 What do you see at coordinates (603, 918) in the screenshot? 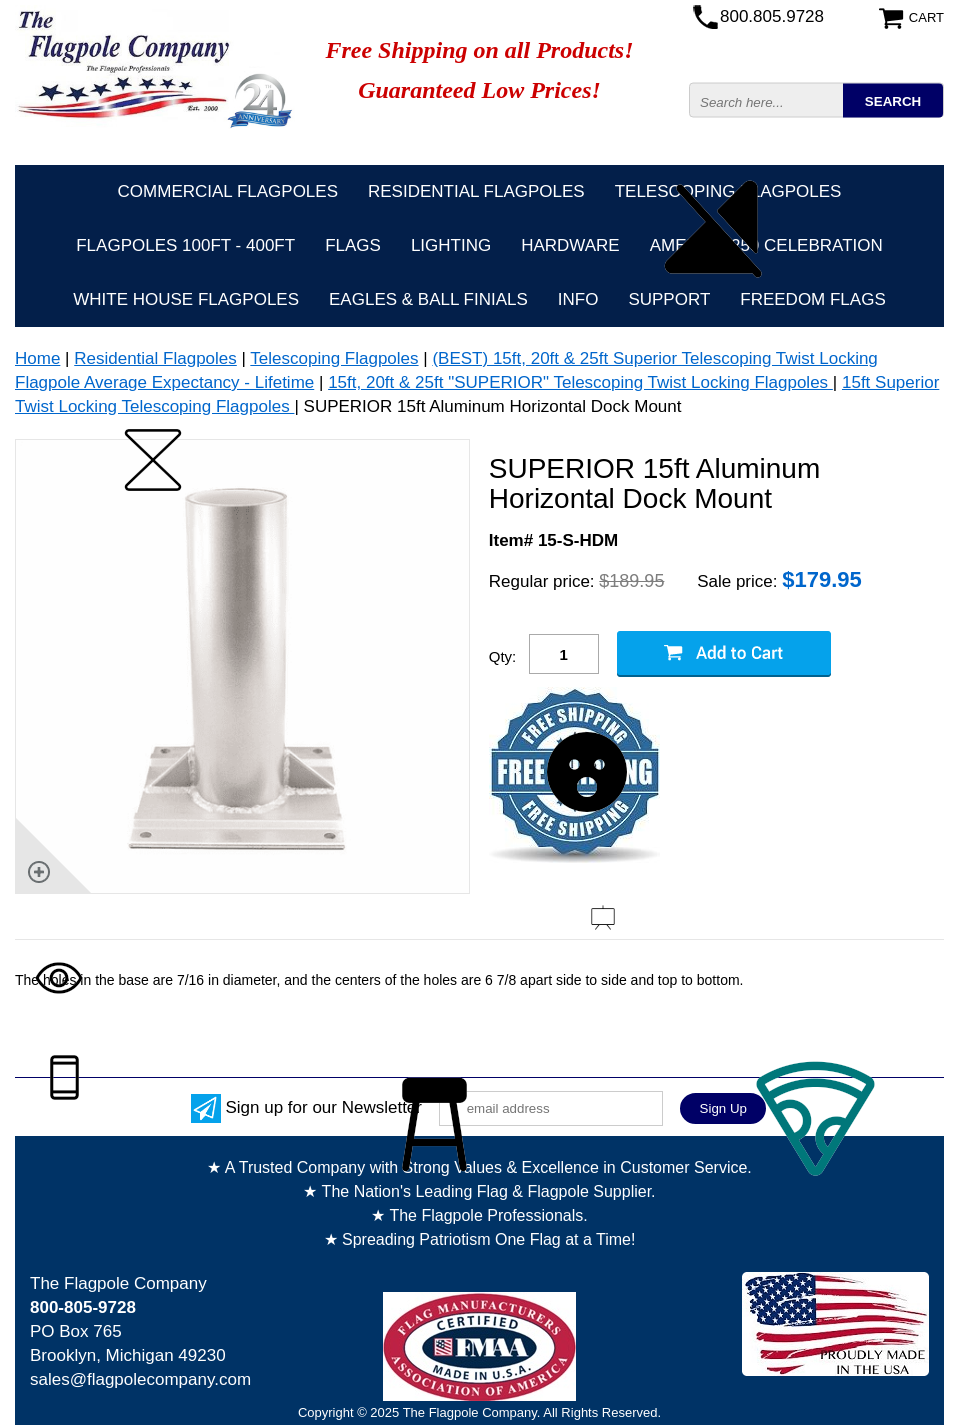
I see `start or view a presentation` at bounding box center [603, 918].